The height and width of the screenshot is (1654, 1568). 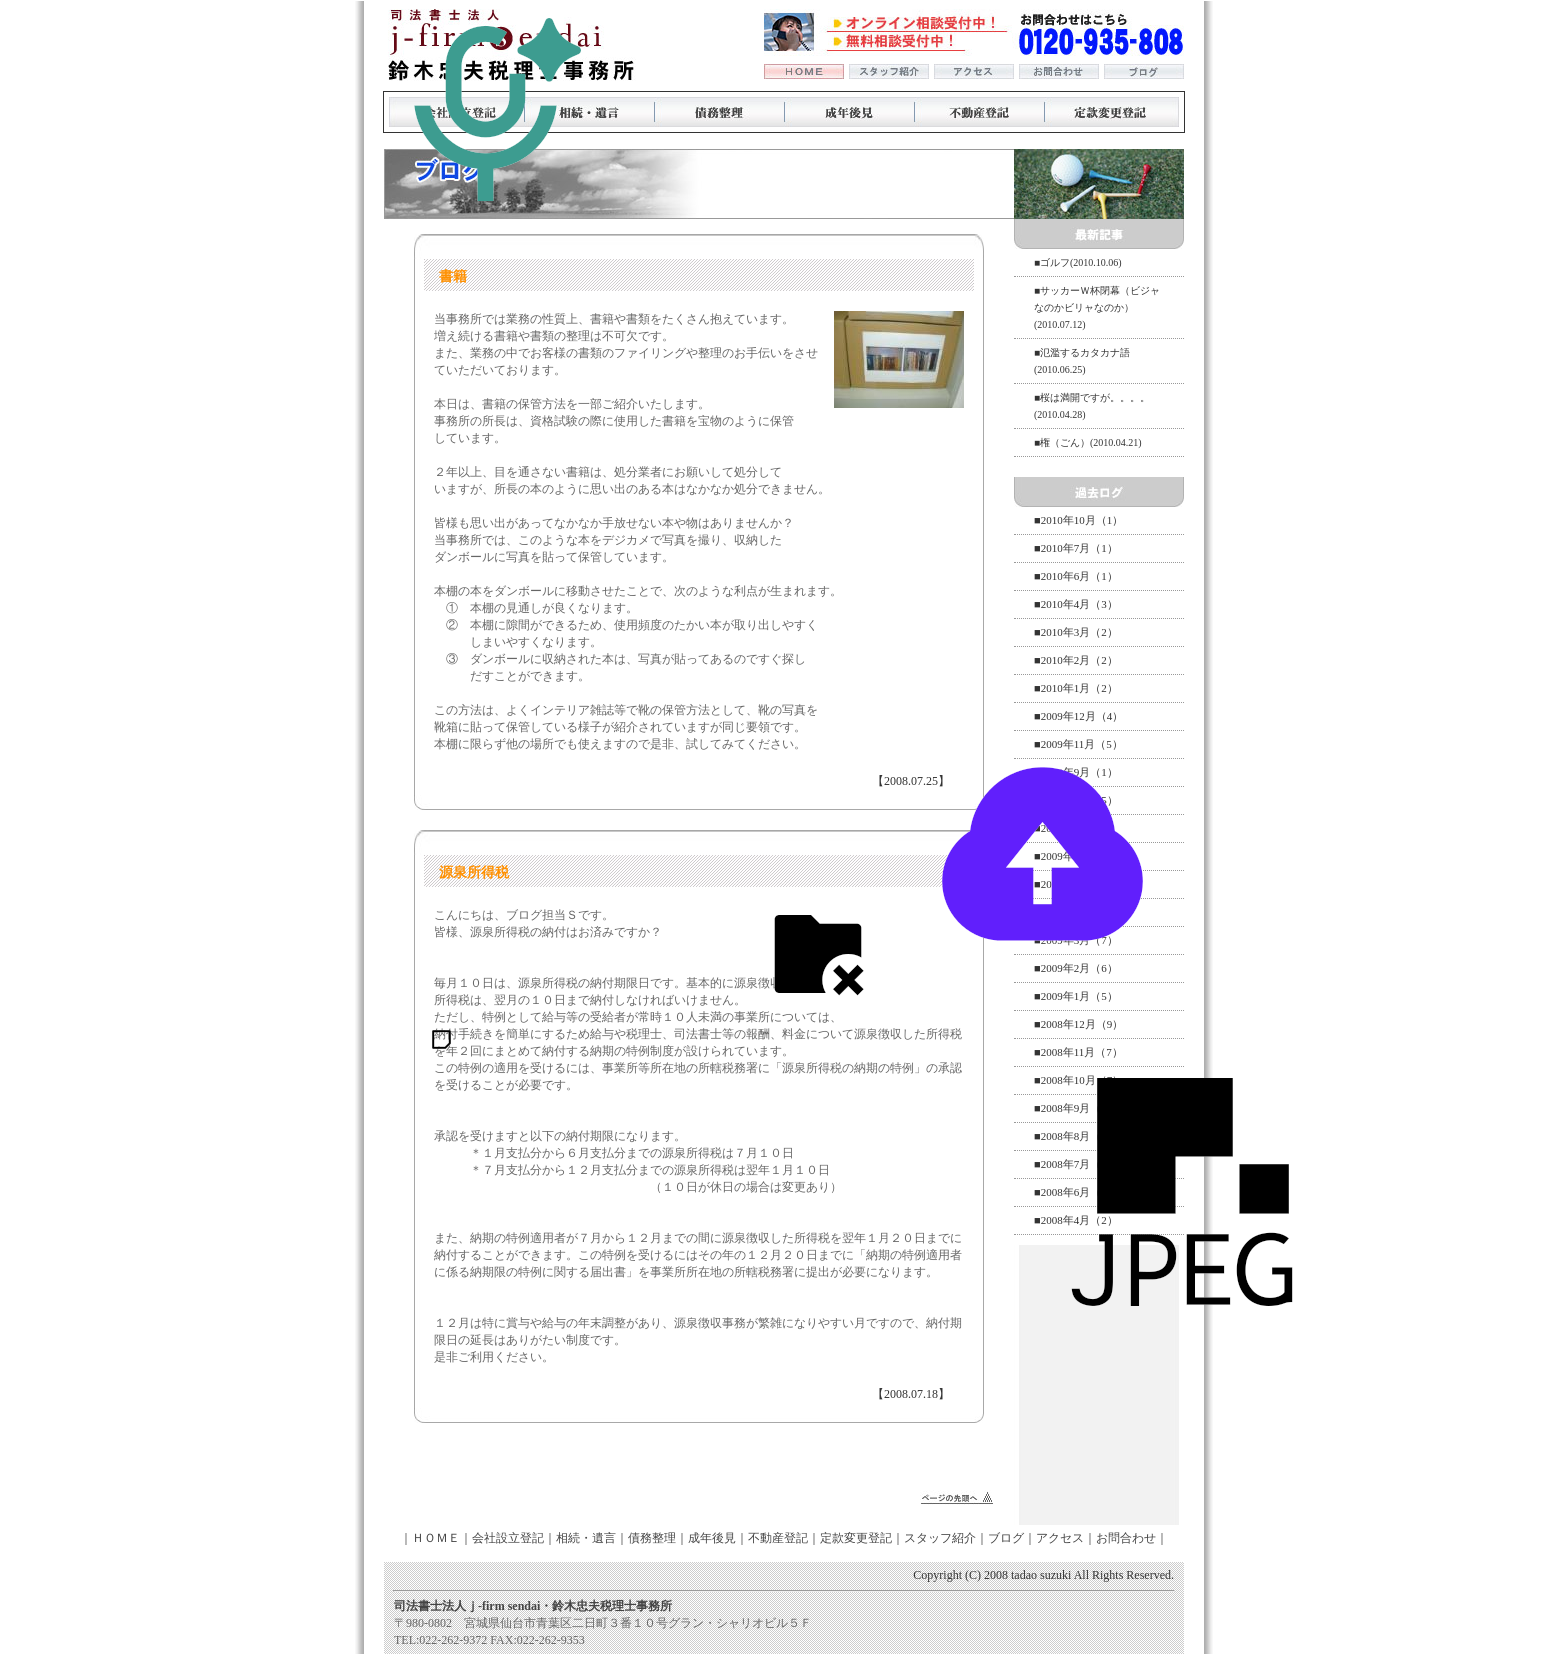 I want to click on jpeg file format indicator, so click(x=1182, y=1192).